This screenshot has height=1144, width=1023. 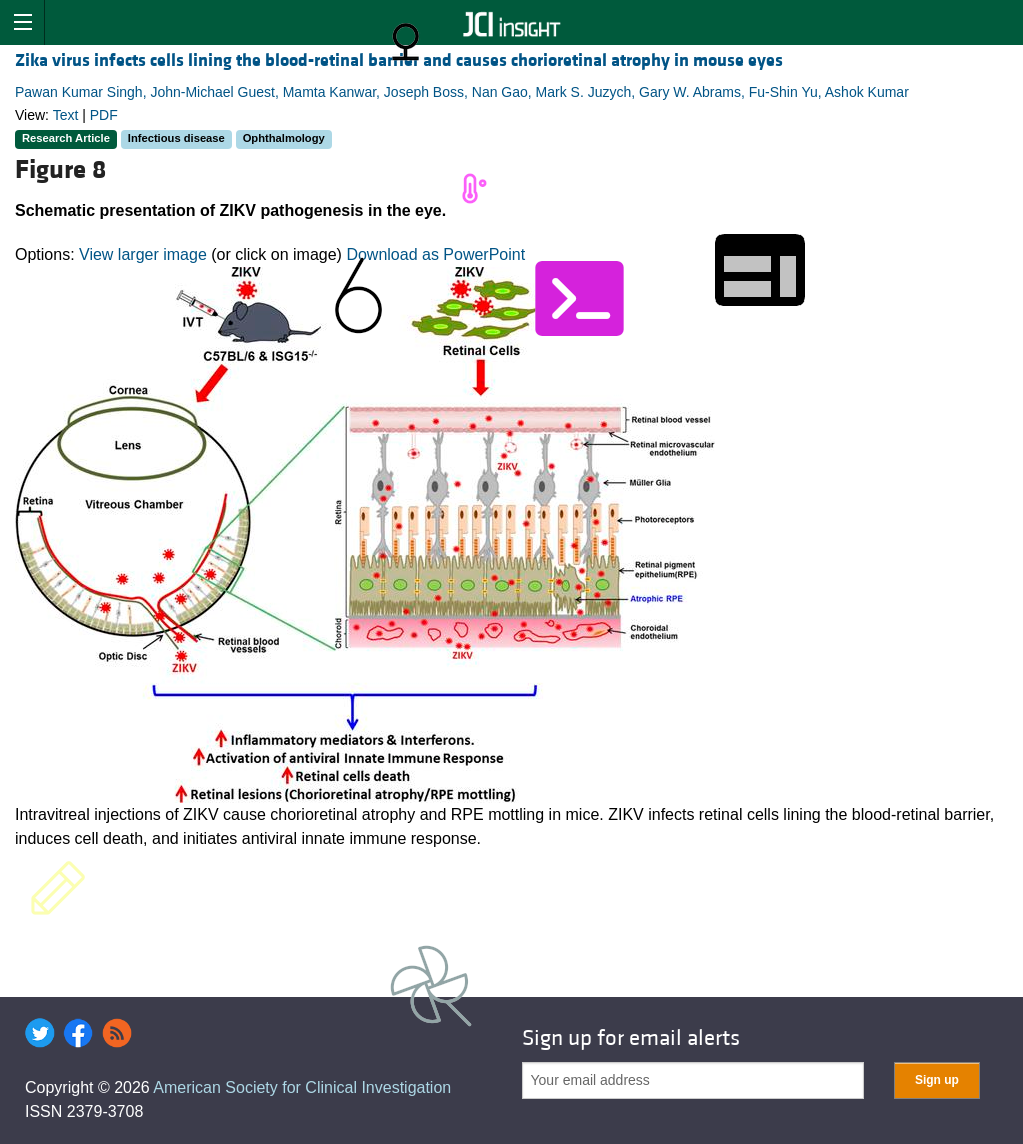 What do you see at coordinates (760, 270) in the screenshot?
I see `open web browser` at bounding box center [760, 270].